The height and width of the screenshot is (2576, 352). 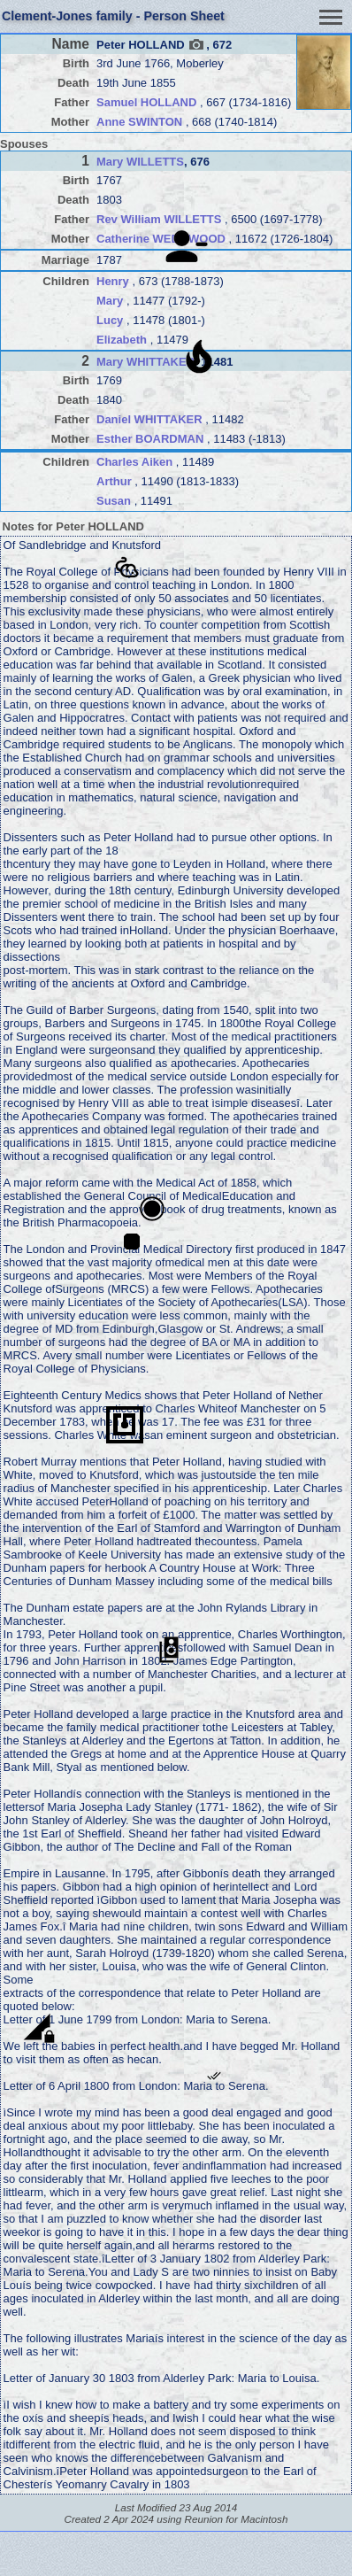 I want to click on network connection is secured or encrypted, so click(x=39, y=2029).